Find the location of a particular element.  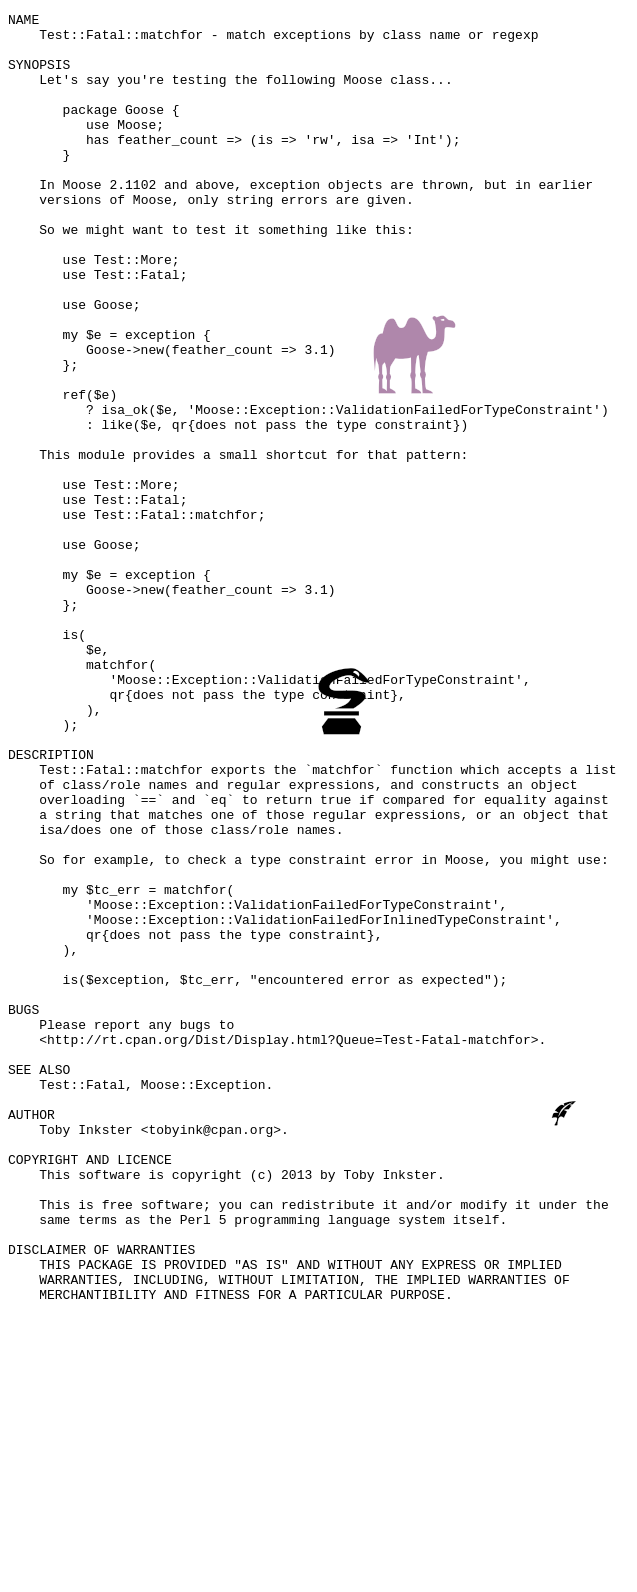

access potion or alchemy inventory is located at coordinates (341, 700).